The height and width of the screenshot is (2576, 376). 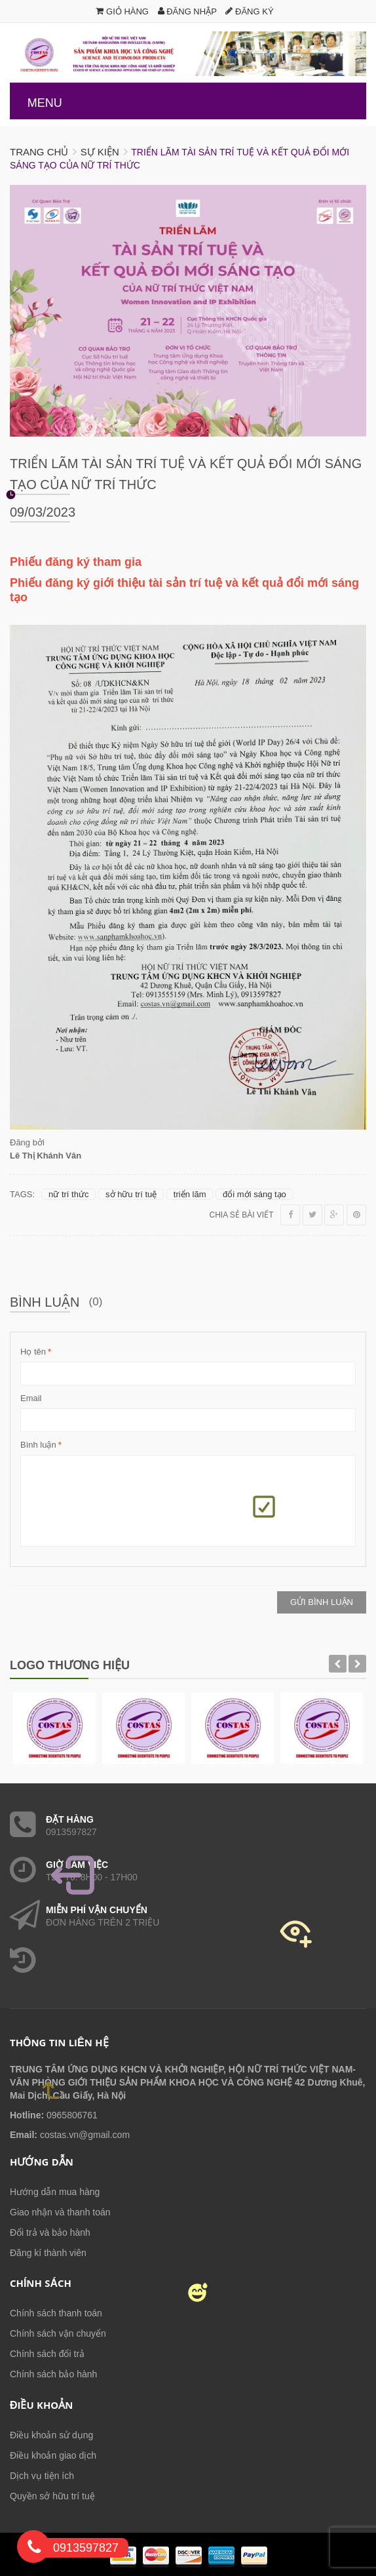 I want to click on view time or clock settings, so click(x=10, y=494).